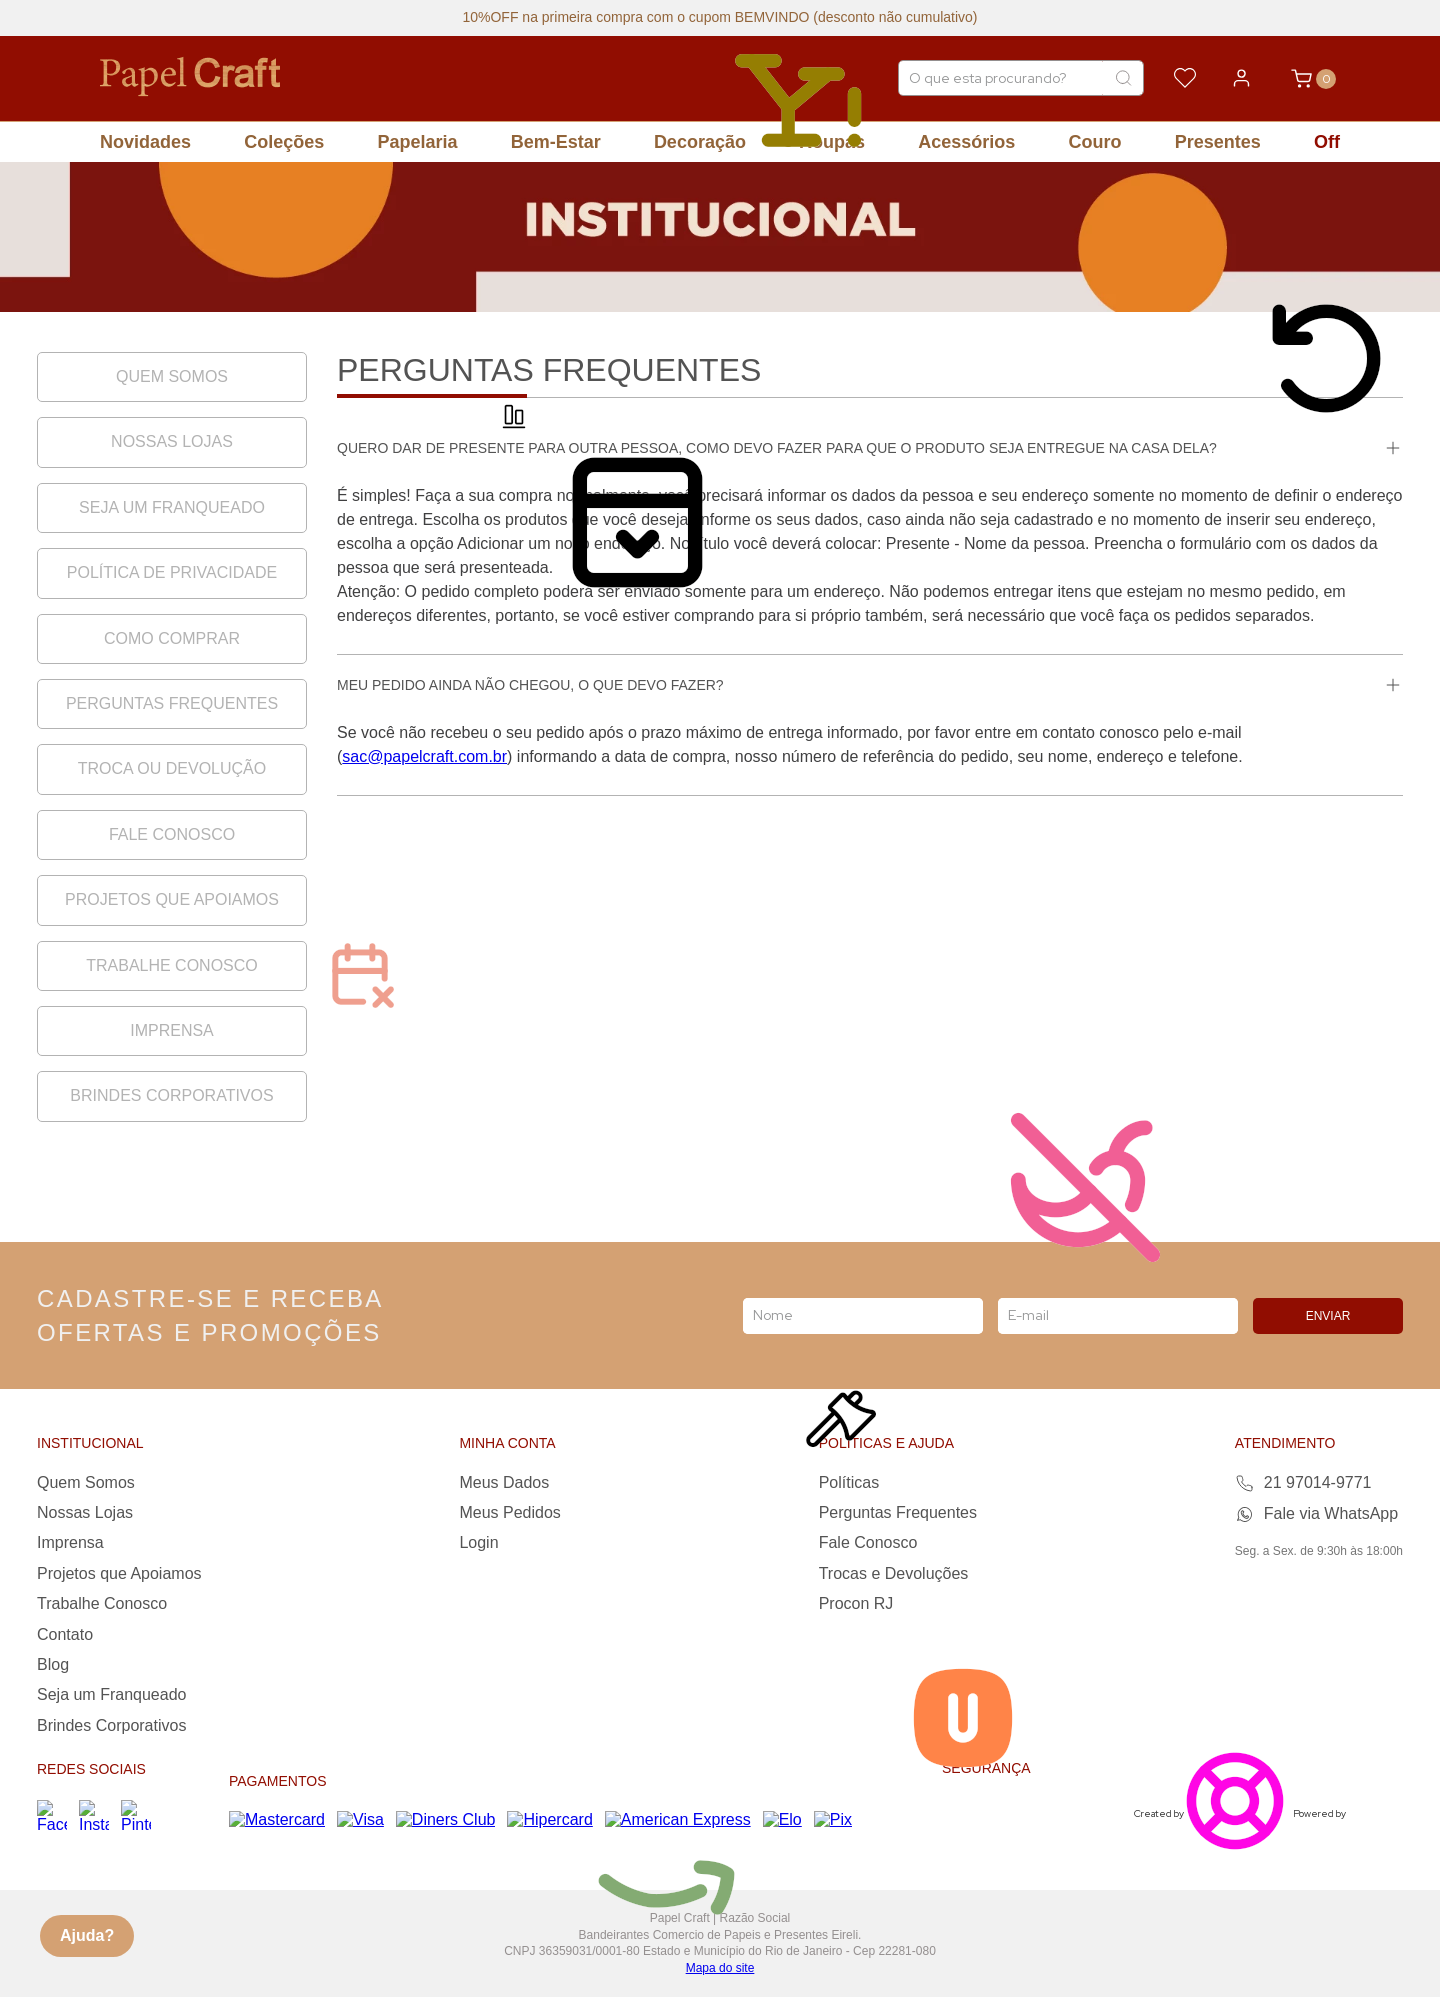 The image size is (1440, 1997). I want to click on access help or support center, so click(1235, 1801).